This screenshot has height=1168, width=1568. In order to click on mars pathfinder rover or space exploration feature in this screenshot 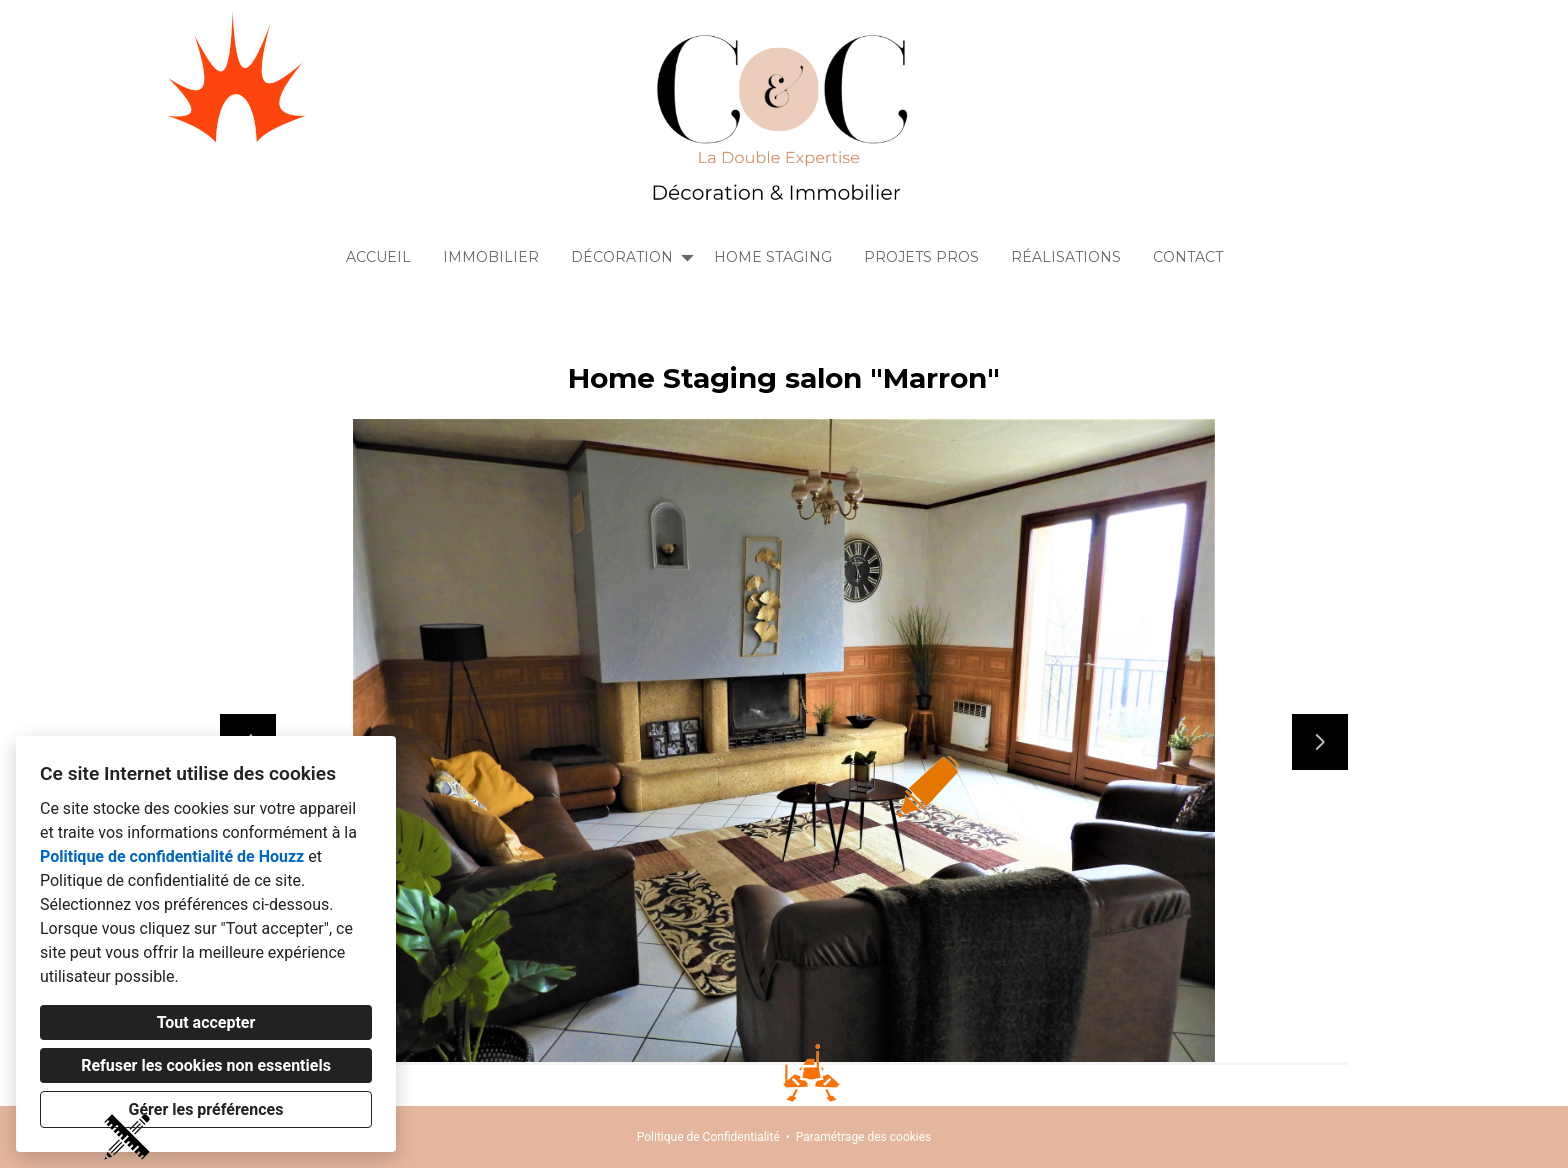, I will do `click(811, 1074)`.